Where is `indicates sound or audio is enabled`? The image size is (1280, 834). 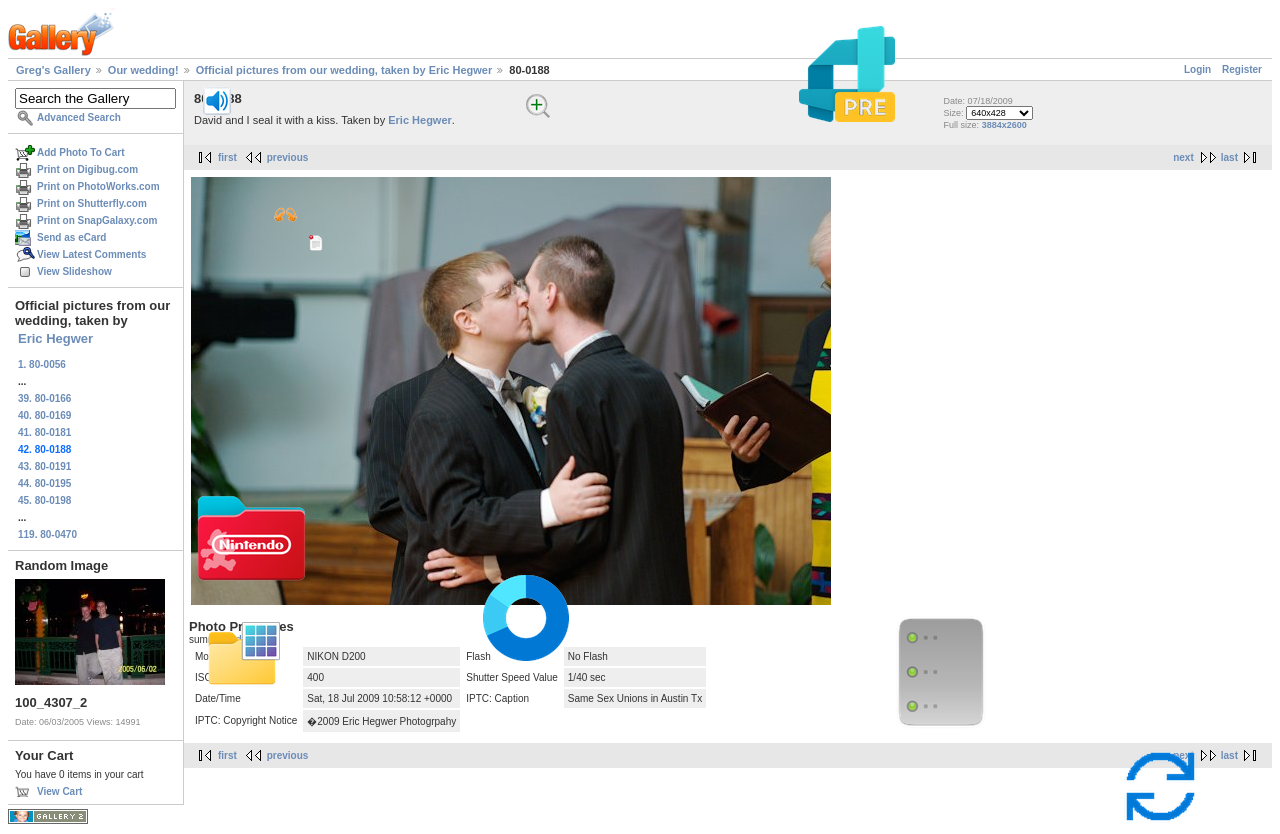 indicates sound or audio is enabled is located at coordinates (239, 79).